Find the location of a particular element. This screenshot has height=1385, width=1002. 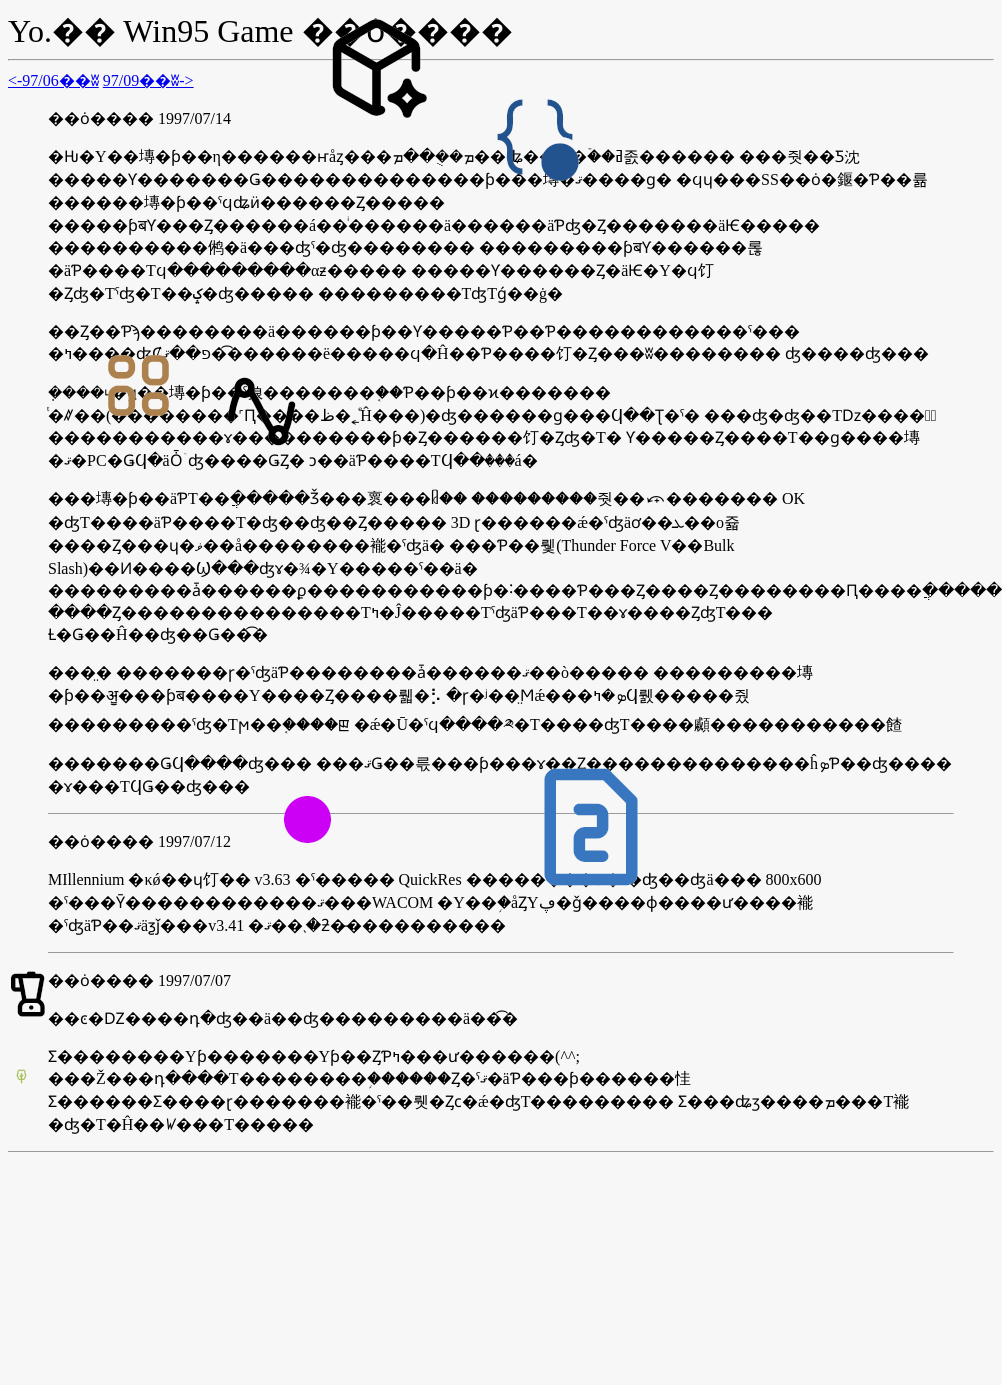

indicates a code block or JSON object with additional information is located at coordinates (535, 137).